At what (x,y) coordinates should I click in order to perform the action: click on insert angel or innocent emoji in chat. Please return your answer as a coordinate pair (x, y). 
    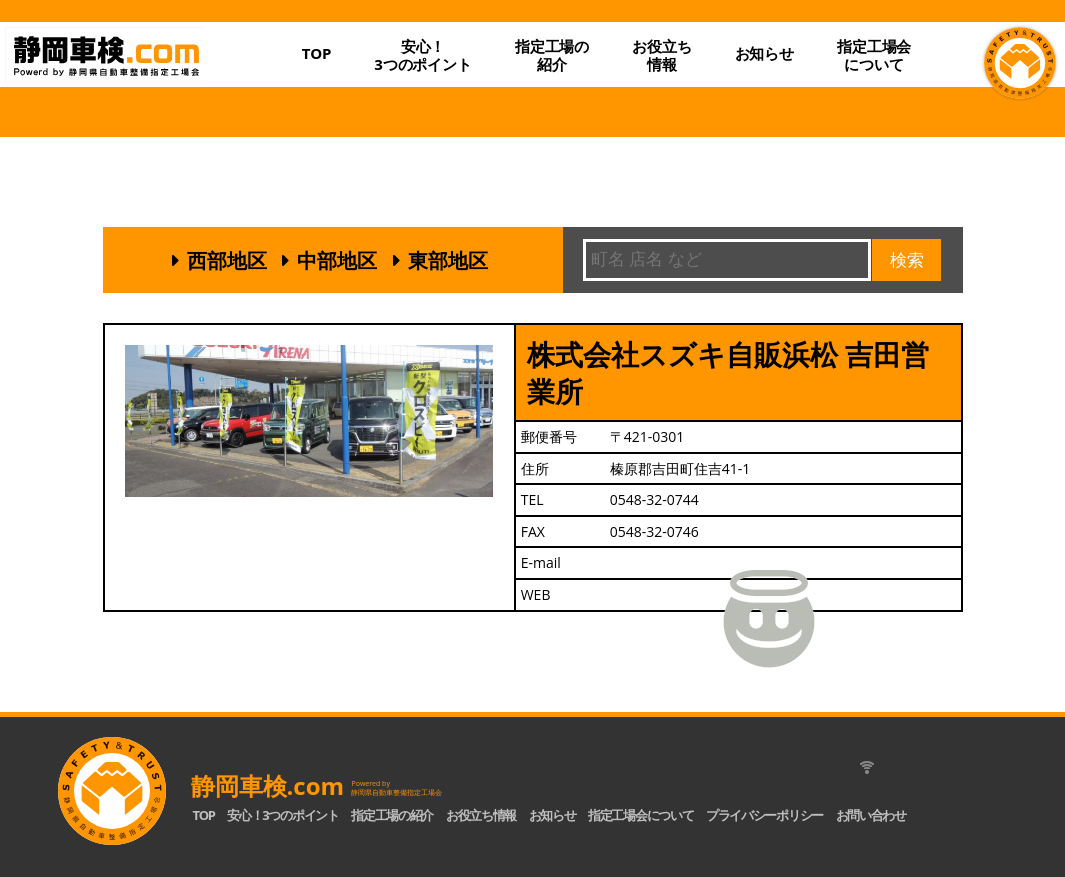
    Looking at the image, I should click on (769, 622).